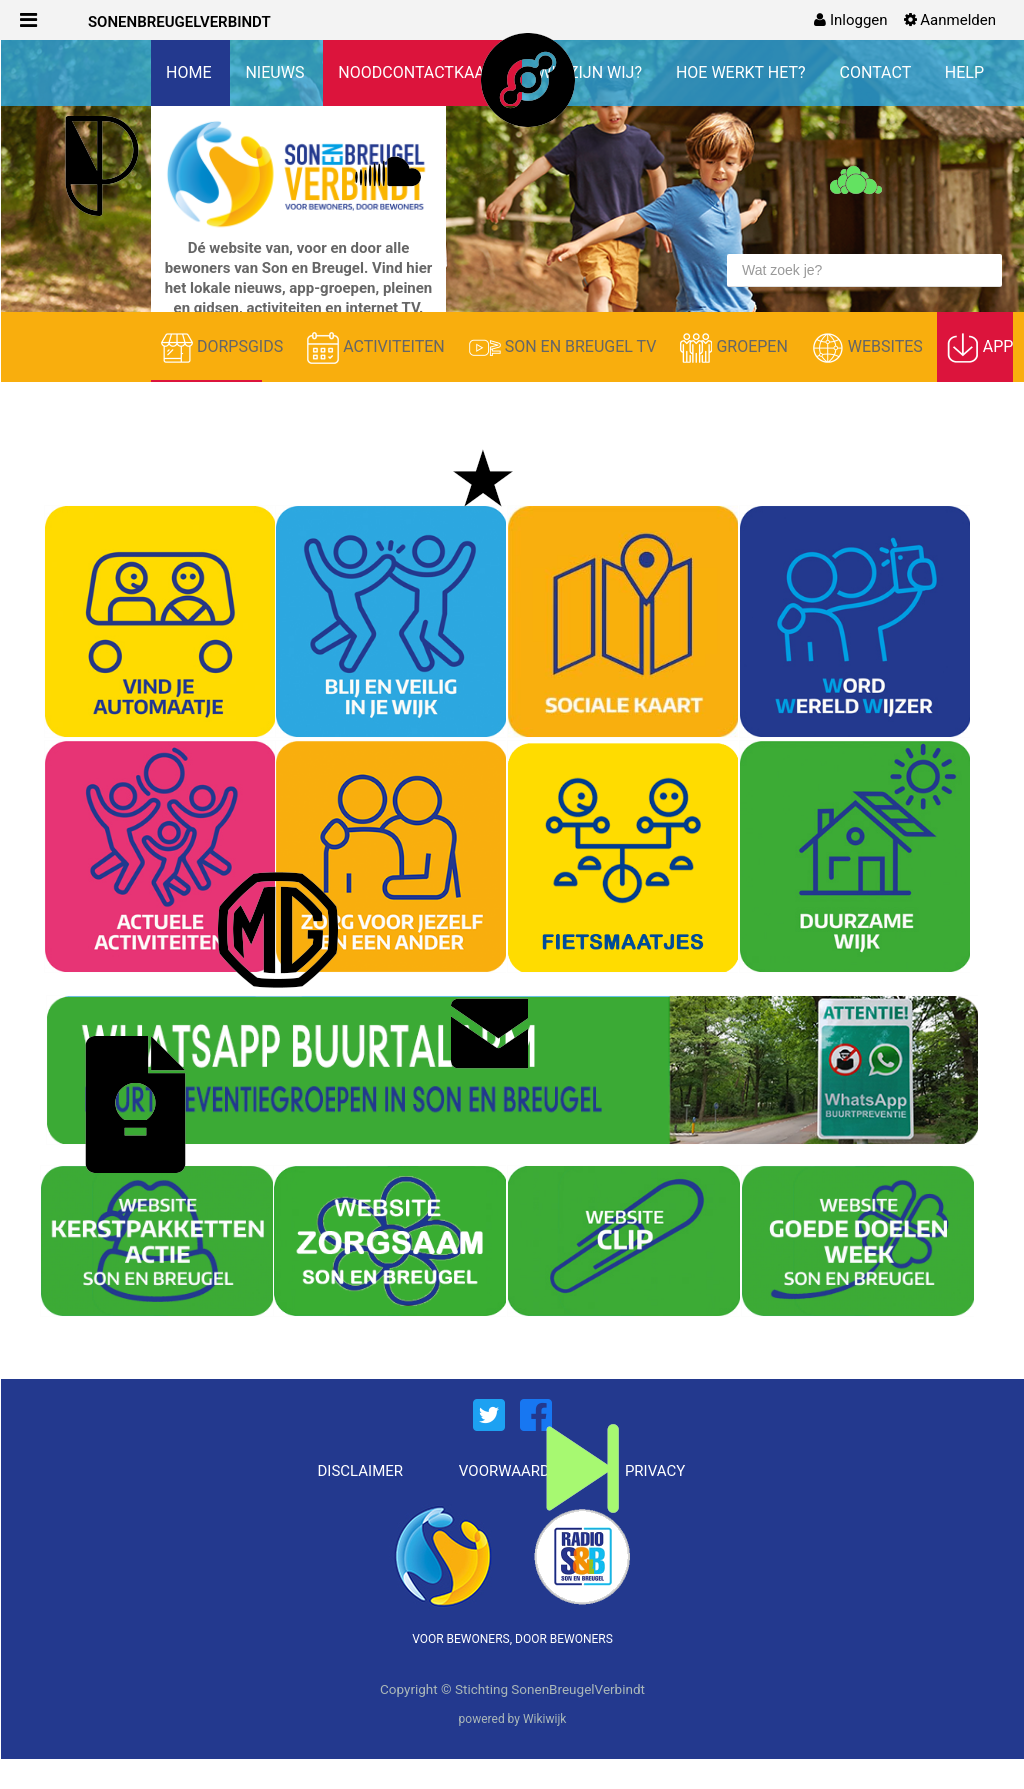  What do you see at coordinates (585, 1468) in the screenshot?
I see `skip to the next track` at bounding box center [585, 1468].